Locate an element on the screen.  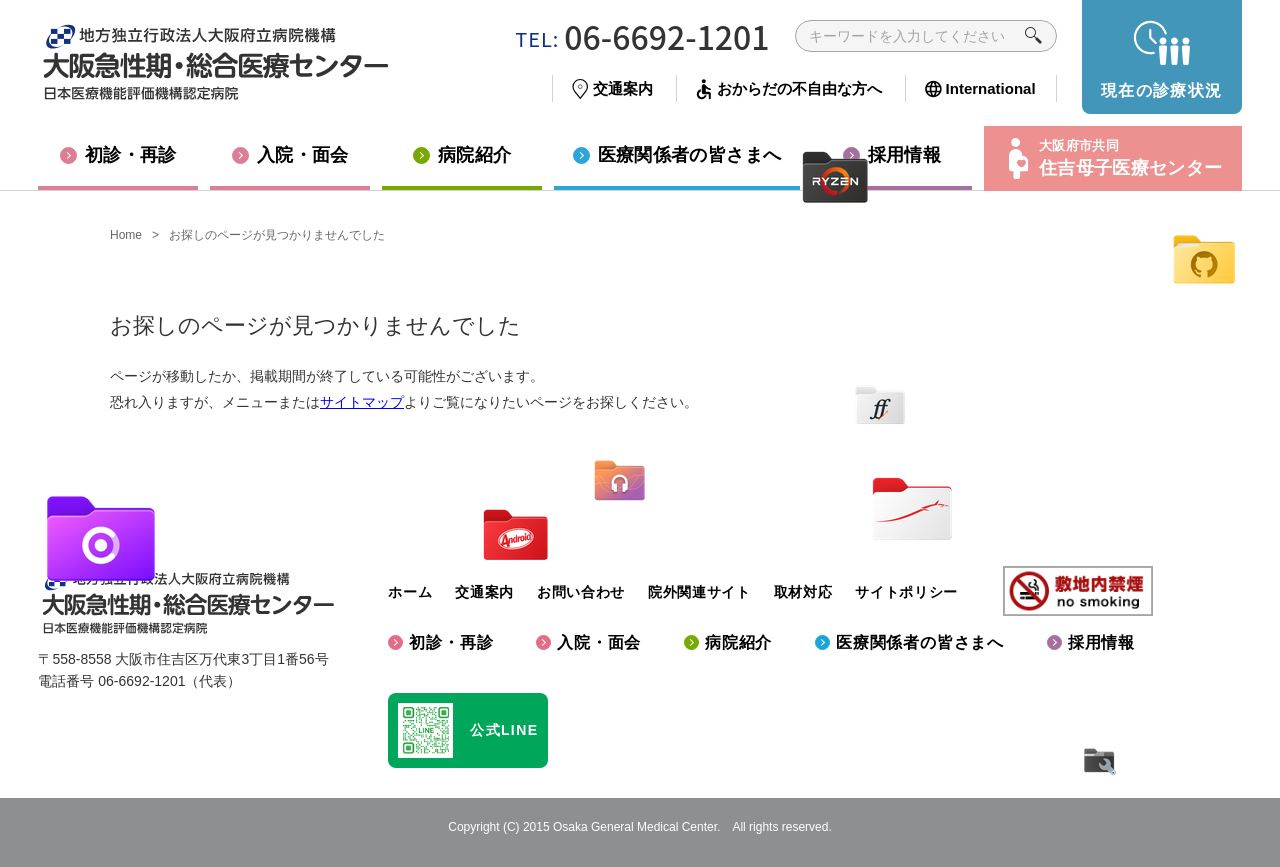
open audacity project files folder is located at coordinates (619, 481).